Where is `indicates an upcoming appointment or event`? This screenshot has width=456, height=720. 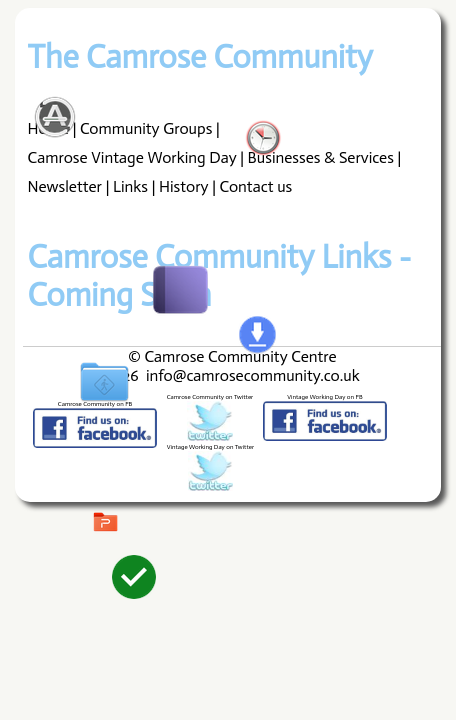 indicates an upcoming appointment or event is located at coordinates (264, 138).